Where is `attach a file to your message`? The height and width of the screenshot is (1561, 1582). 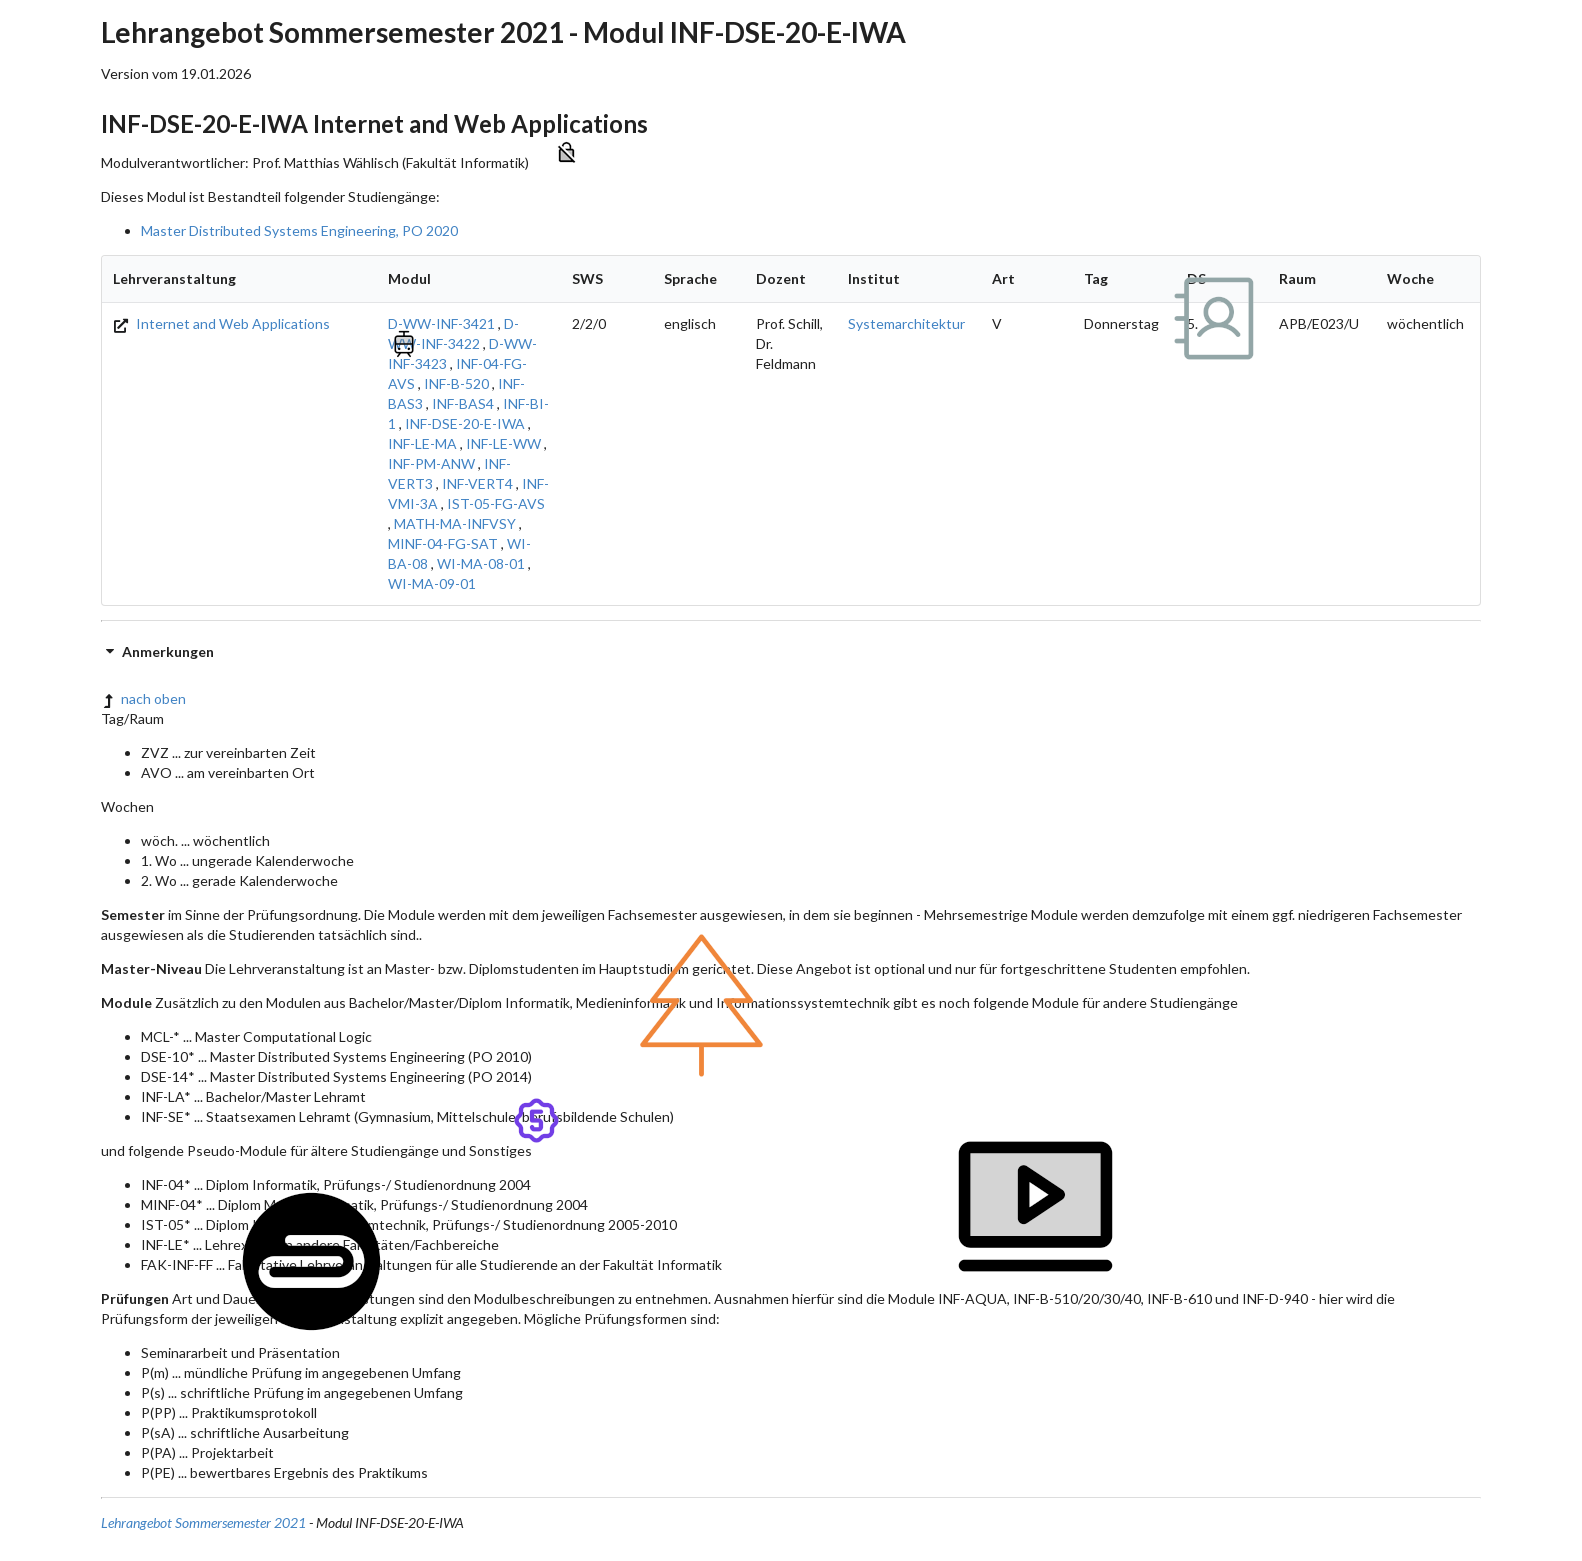 attach a file to your message is located at coordinates (311, 1261).